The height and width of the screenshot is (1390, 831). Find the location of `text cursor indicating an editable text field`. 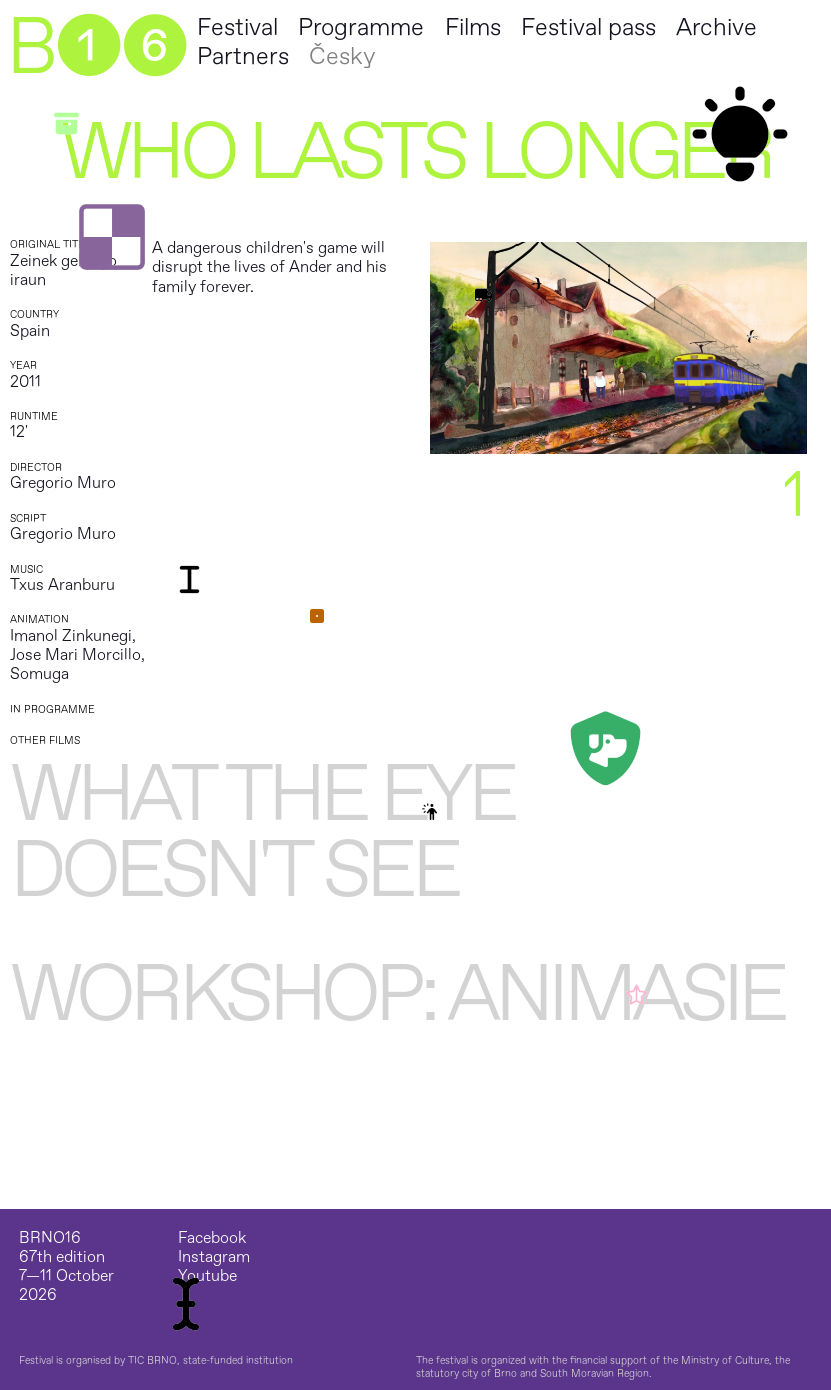

text cursor indicating an editable text field is located at coordinates (189, 579).